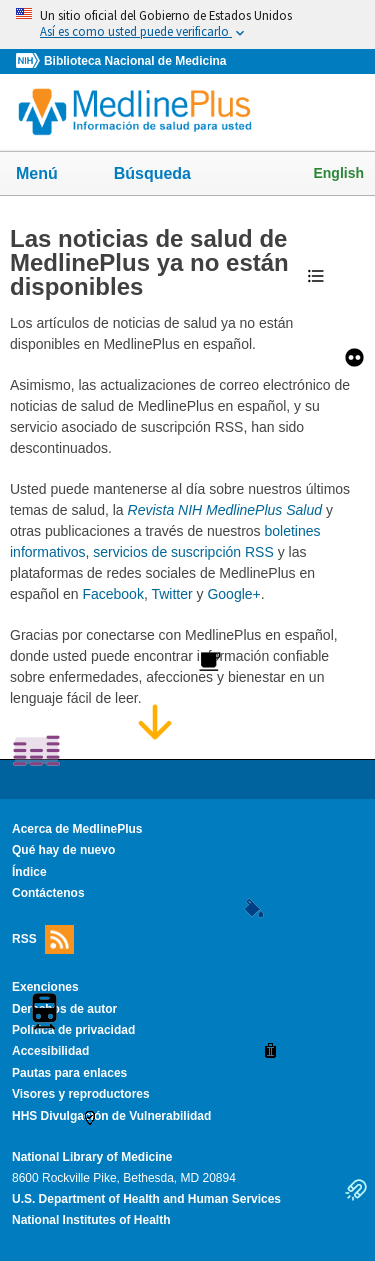  I want to click on manage travel or luggage details, so click(270, 1050).